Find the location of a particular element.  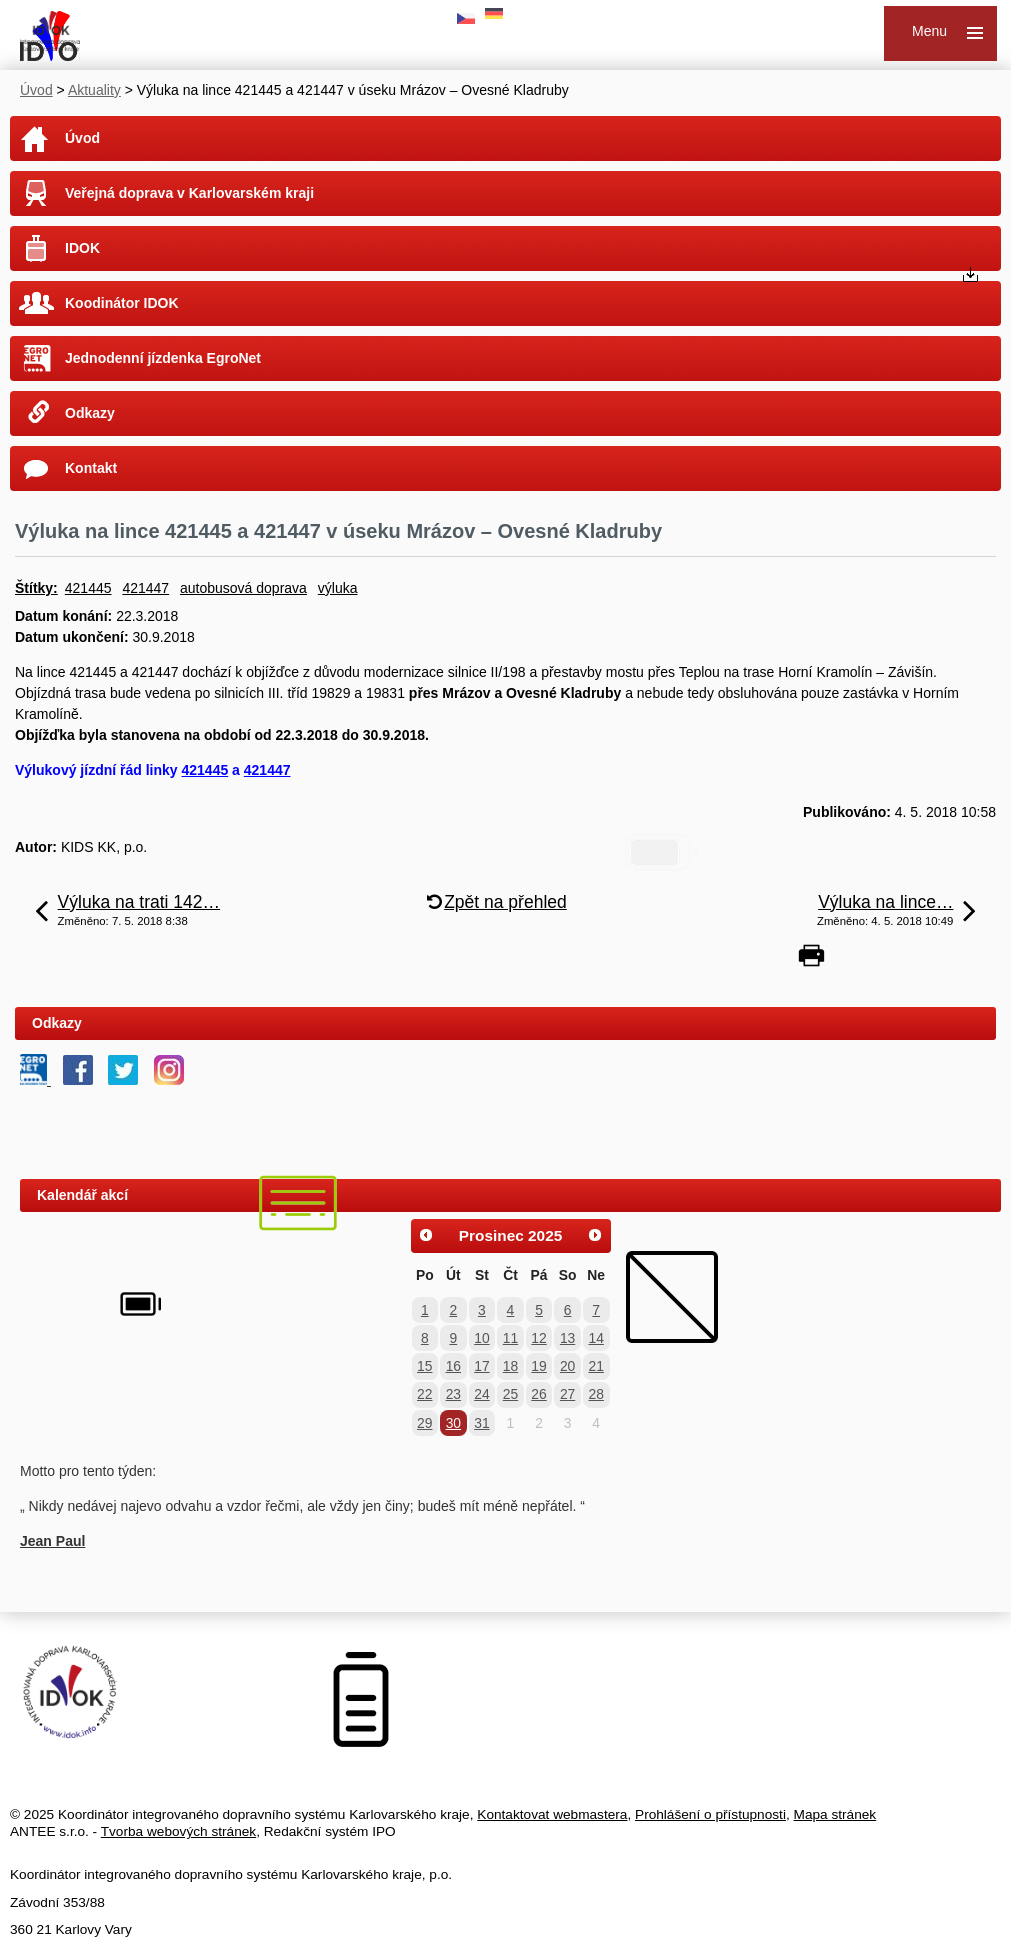

indicates high battery level is located at coordinates (361, 1701).